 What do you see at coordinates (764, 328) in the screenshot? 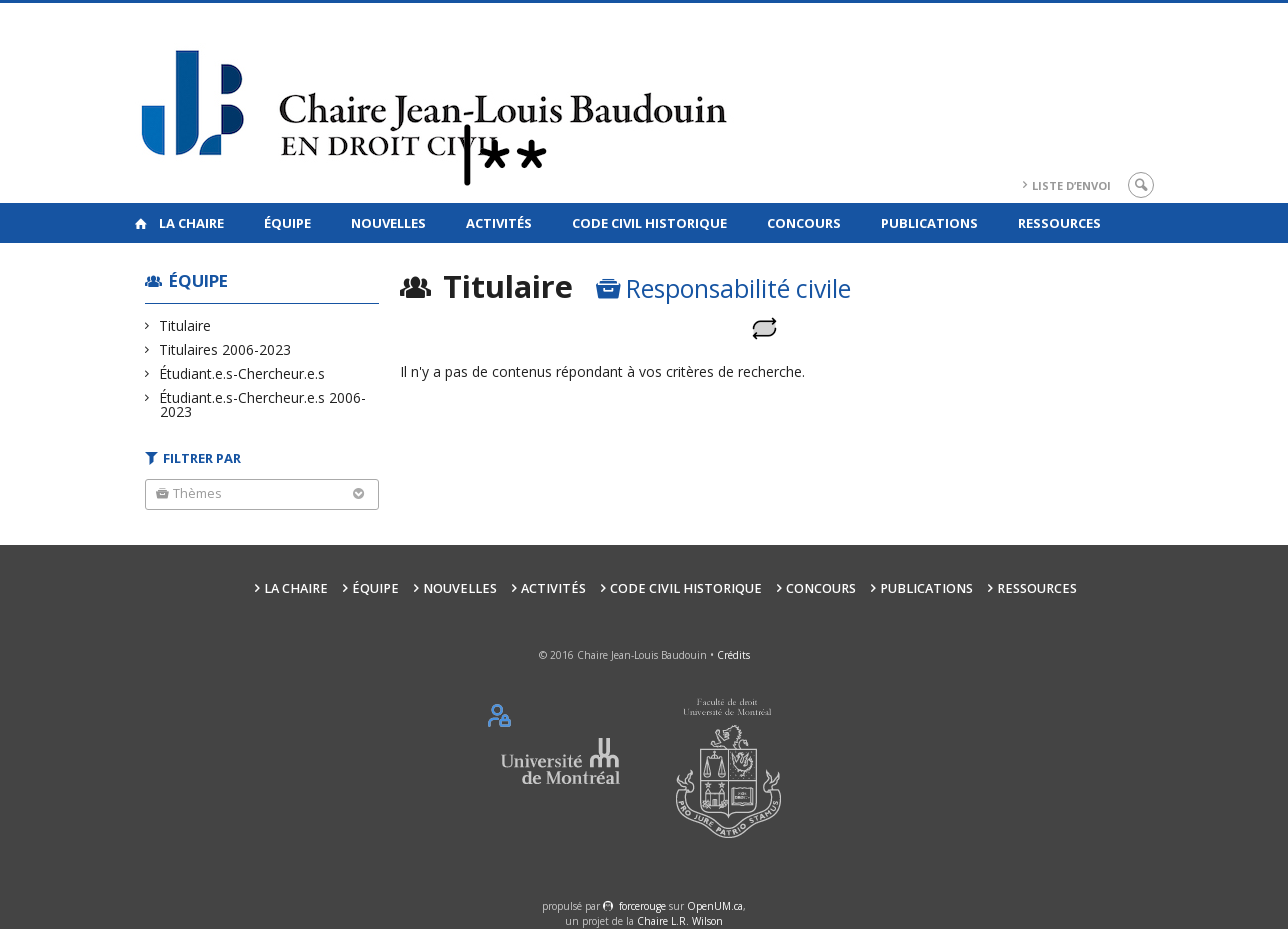
I see `toggle repeat mode for media playback` at bounding box center [764, 328].